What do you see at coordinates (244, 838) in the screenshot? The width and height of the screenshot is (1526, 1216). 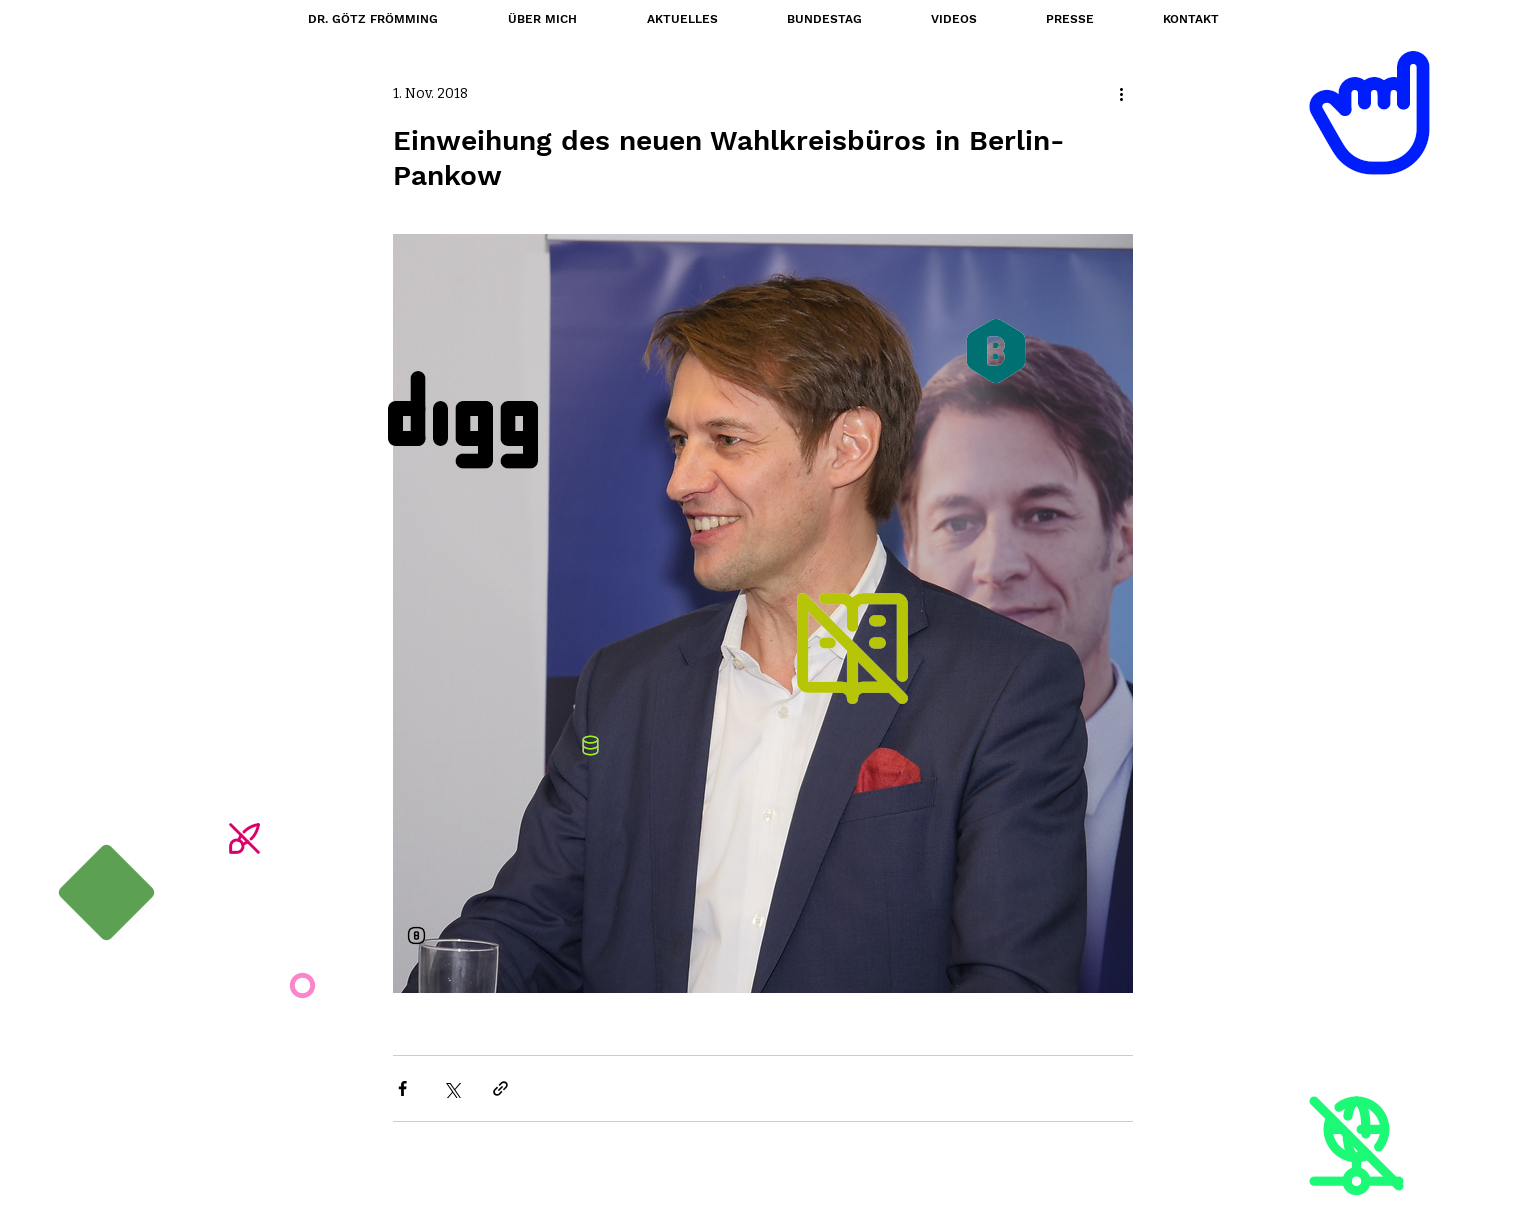 I see `disable brush tool` at bounding box center [244, 838].